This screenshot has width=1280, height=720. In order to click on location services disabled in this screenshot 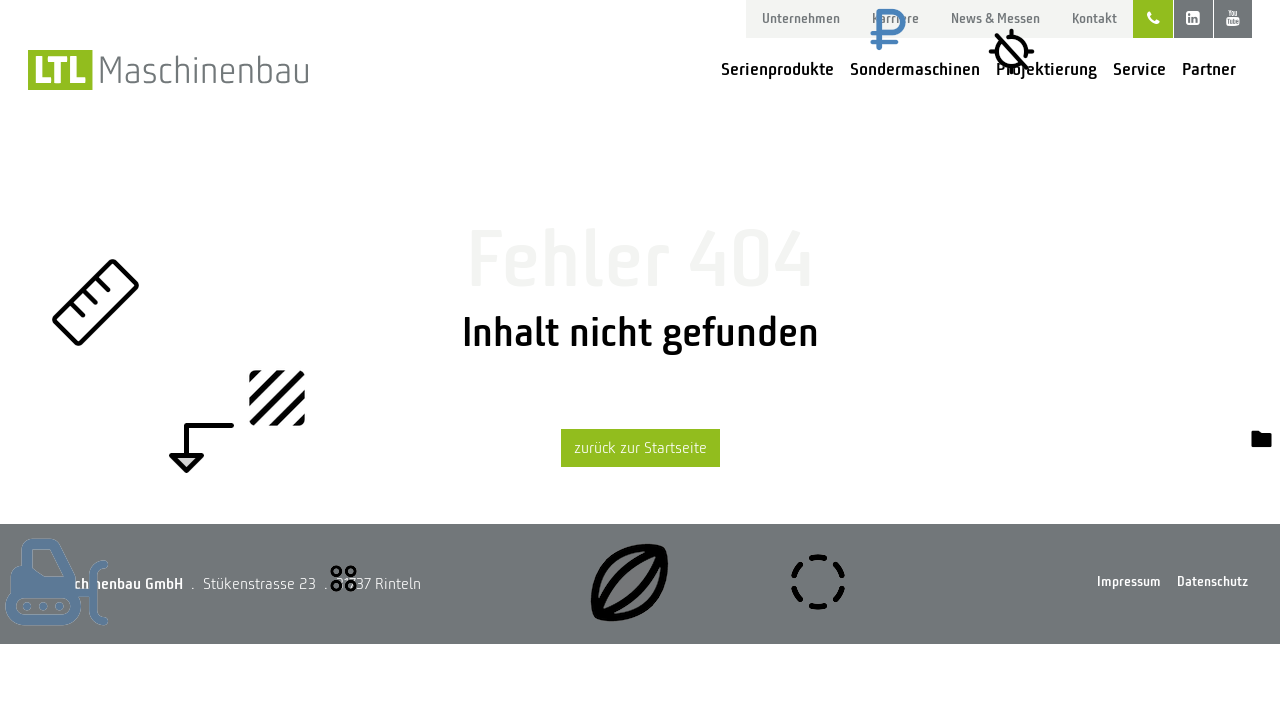, I will do `click(1011, 51)`.